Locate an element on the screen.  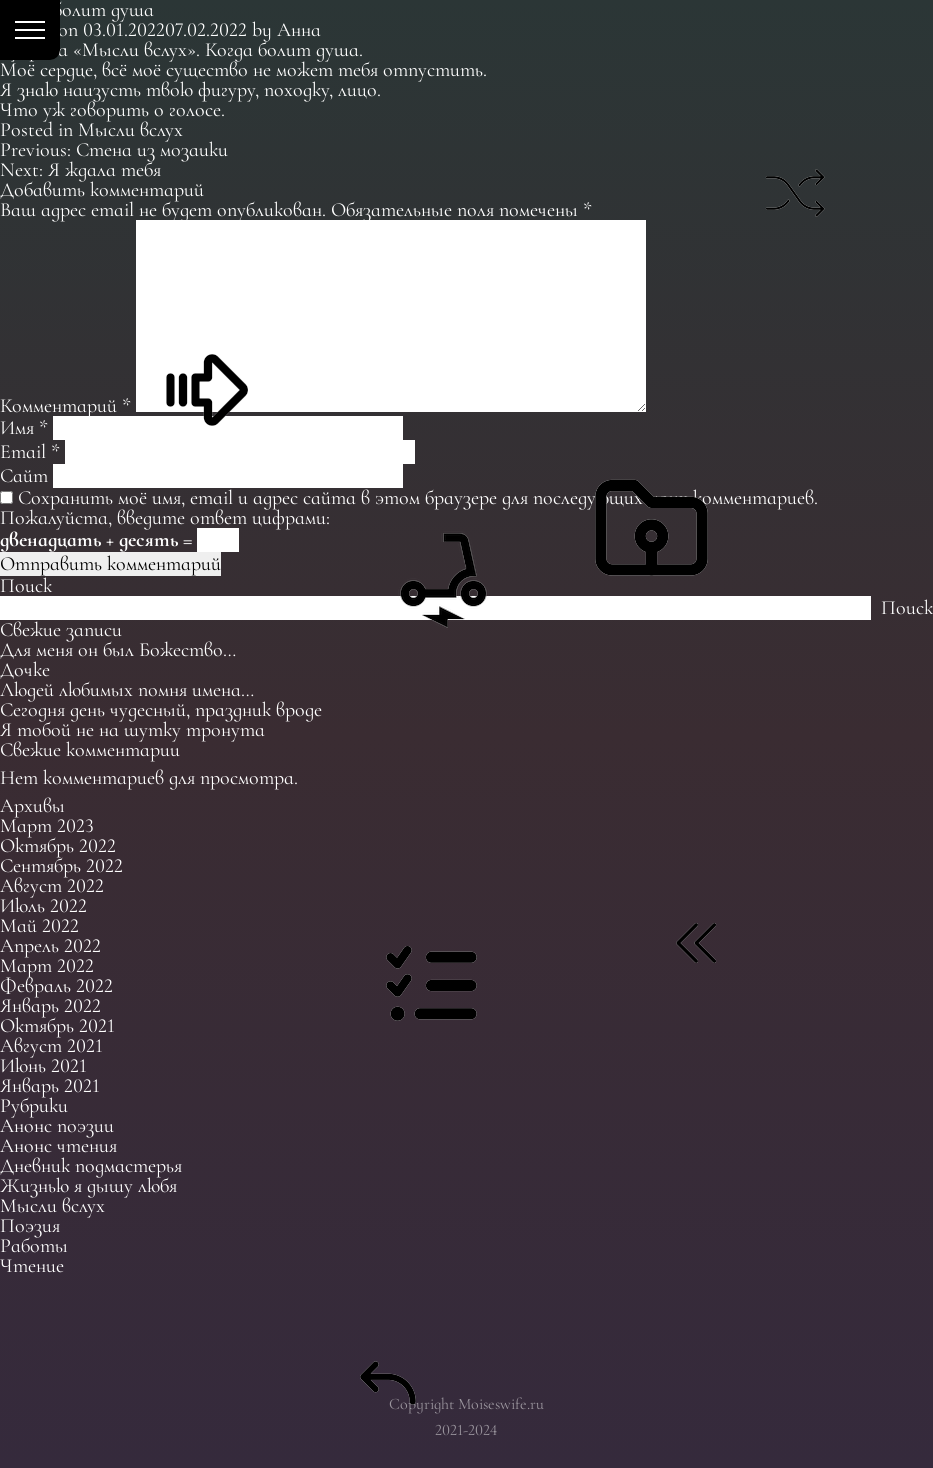
reply to a message is located at coordinates (388, 1383).